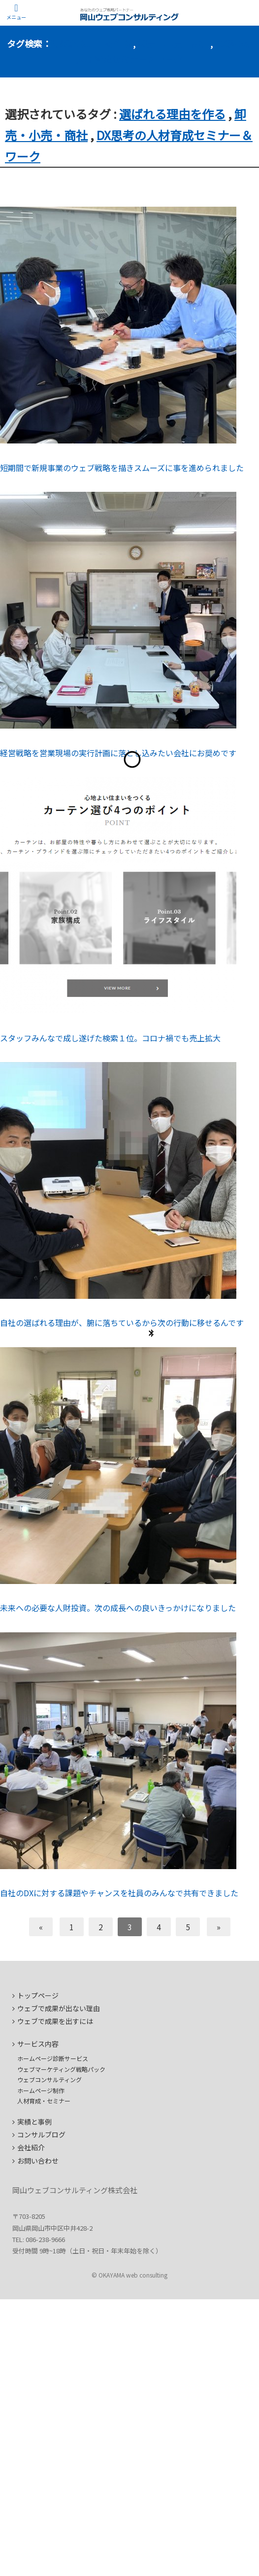  Describe the element at coordinates (151, 1333) in the screenshot. I see `toggle bluetooth connectivity` at that location.